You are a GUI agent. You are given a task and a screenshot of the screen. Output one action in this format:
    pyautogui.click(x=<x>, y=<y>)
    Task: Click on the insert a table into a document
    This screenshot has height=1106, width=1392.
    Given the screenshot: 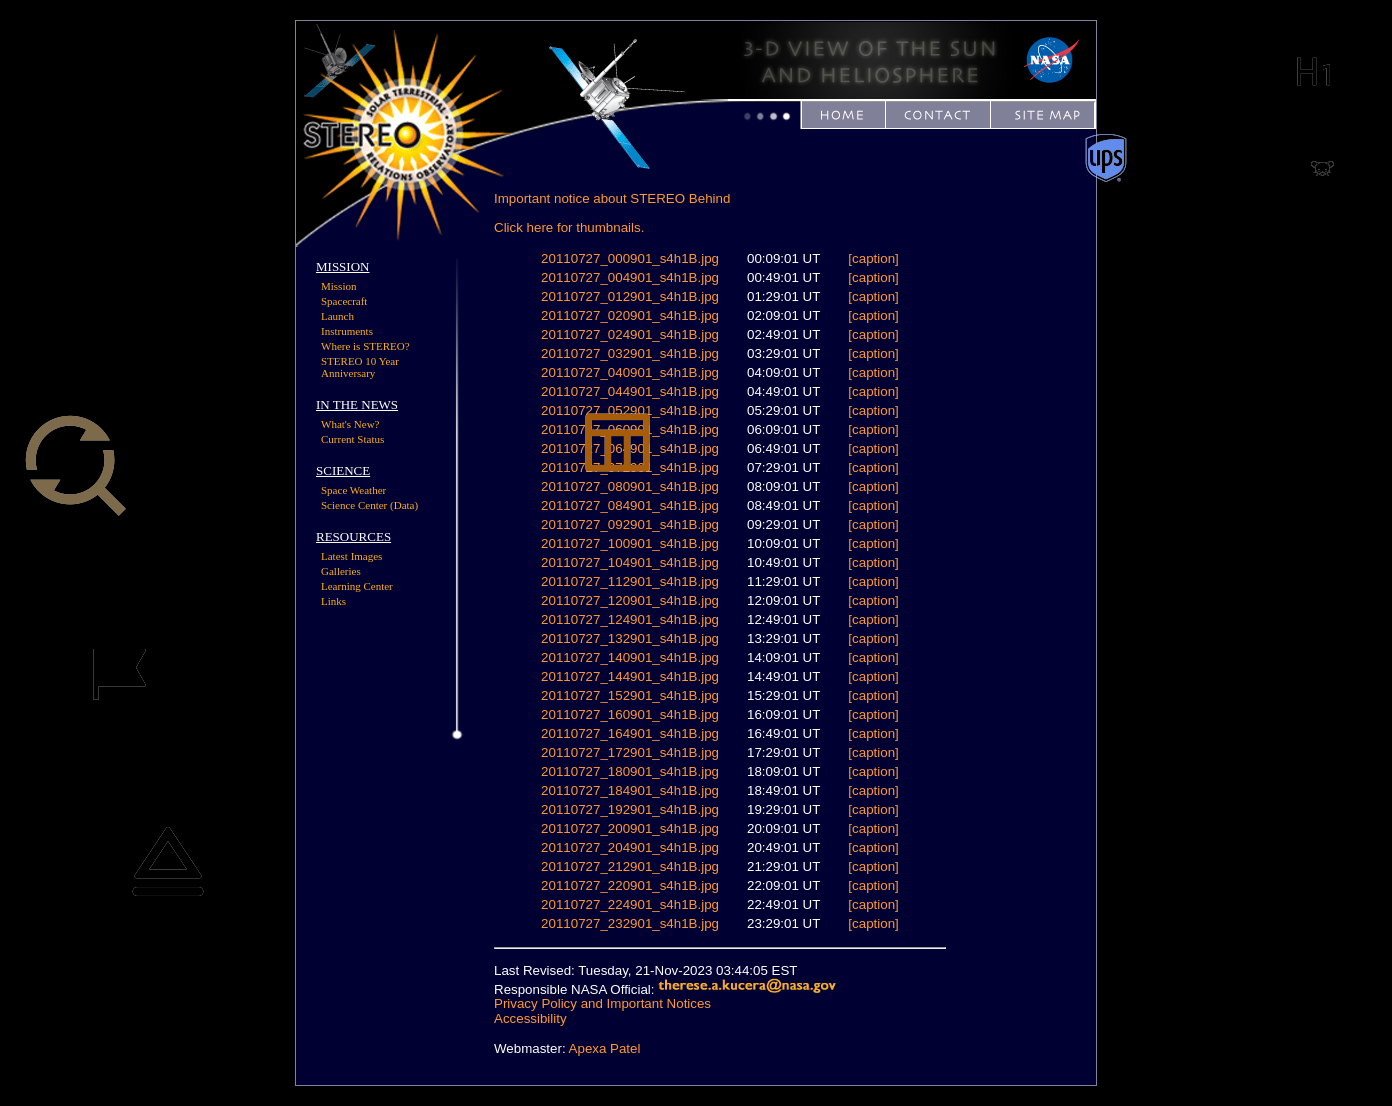 What is the action you would take?
    pyautogui.click(x=617, y=442)
    